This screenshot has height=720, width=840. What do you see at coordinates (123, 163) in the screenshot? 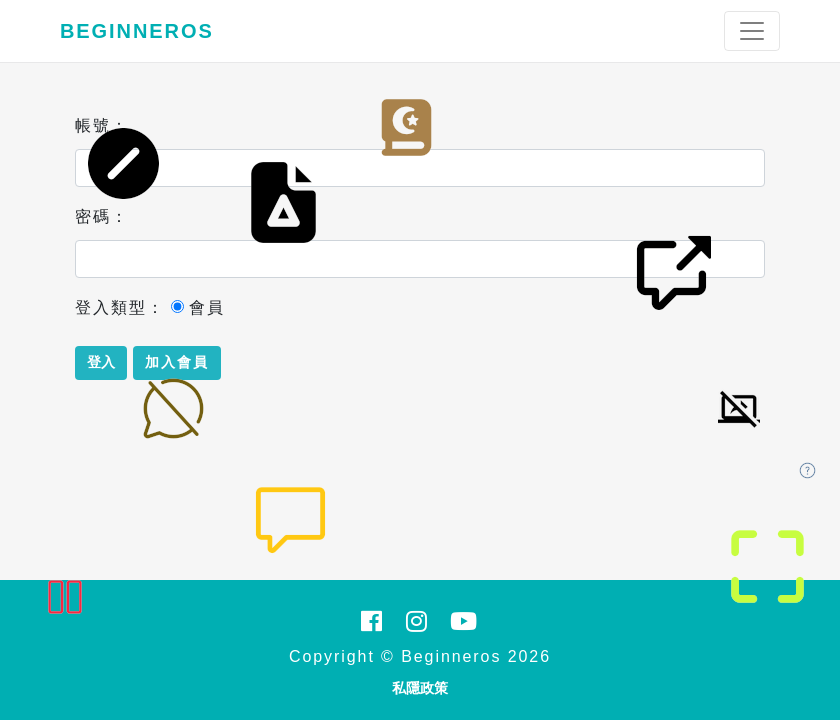
I see `skip or bypass a step in a workflow` at bounding box center [123, 163].